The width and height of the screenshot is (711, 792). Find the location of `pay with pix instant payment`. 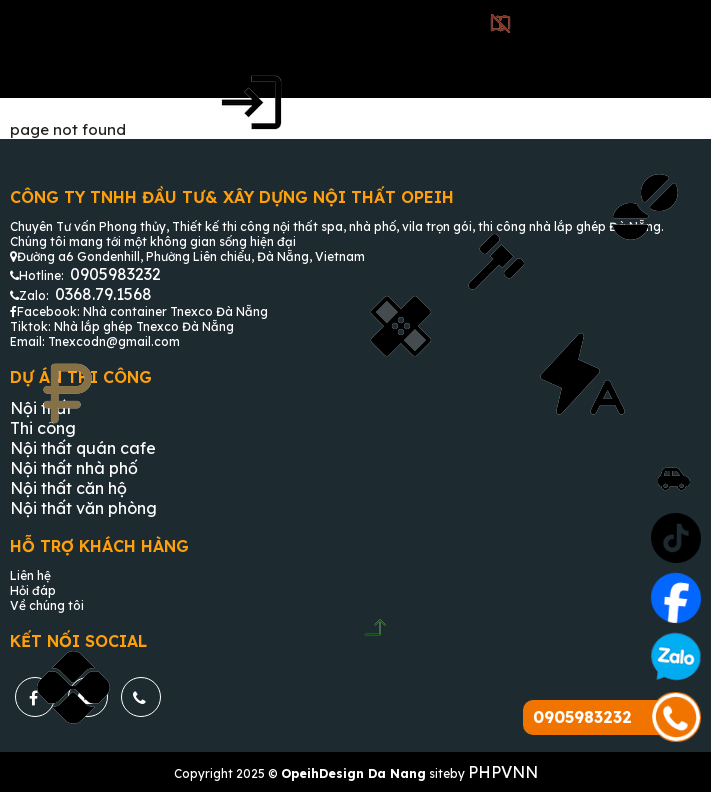

pay with pix instant payment is located at coordinates (73, 687).